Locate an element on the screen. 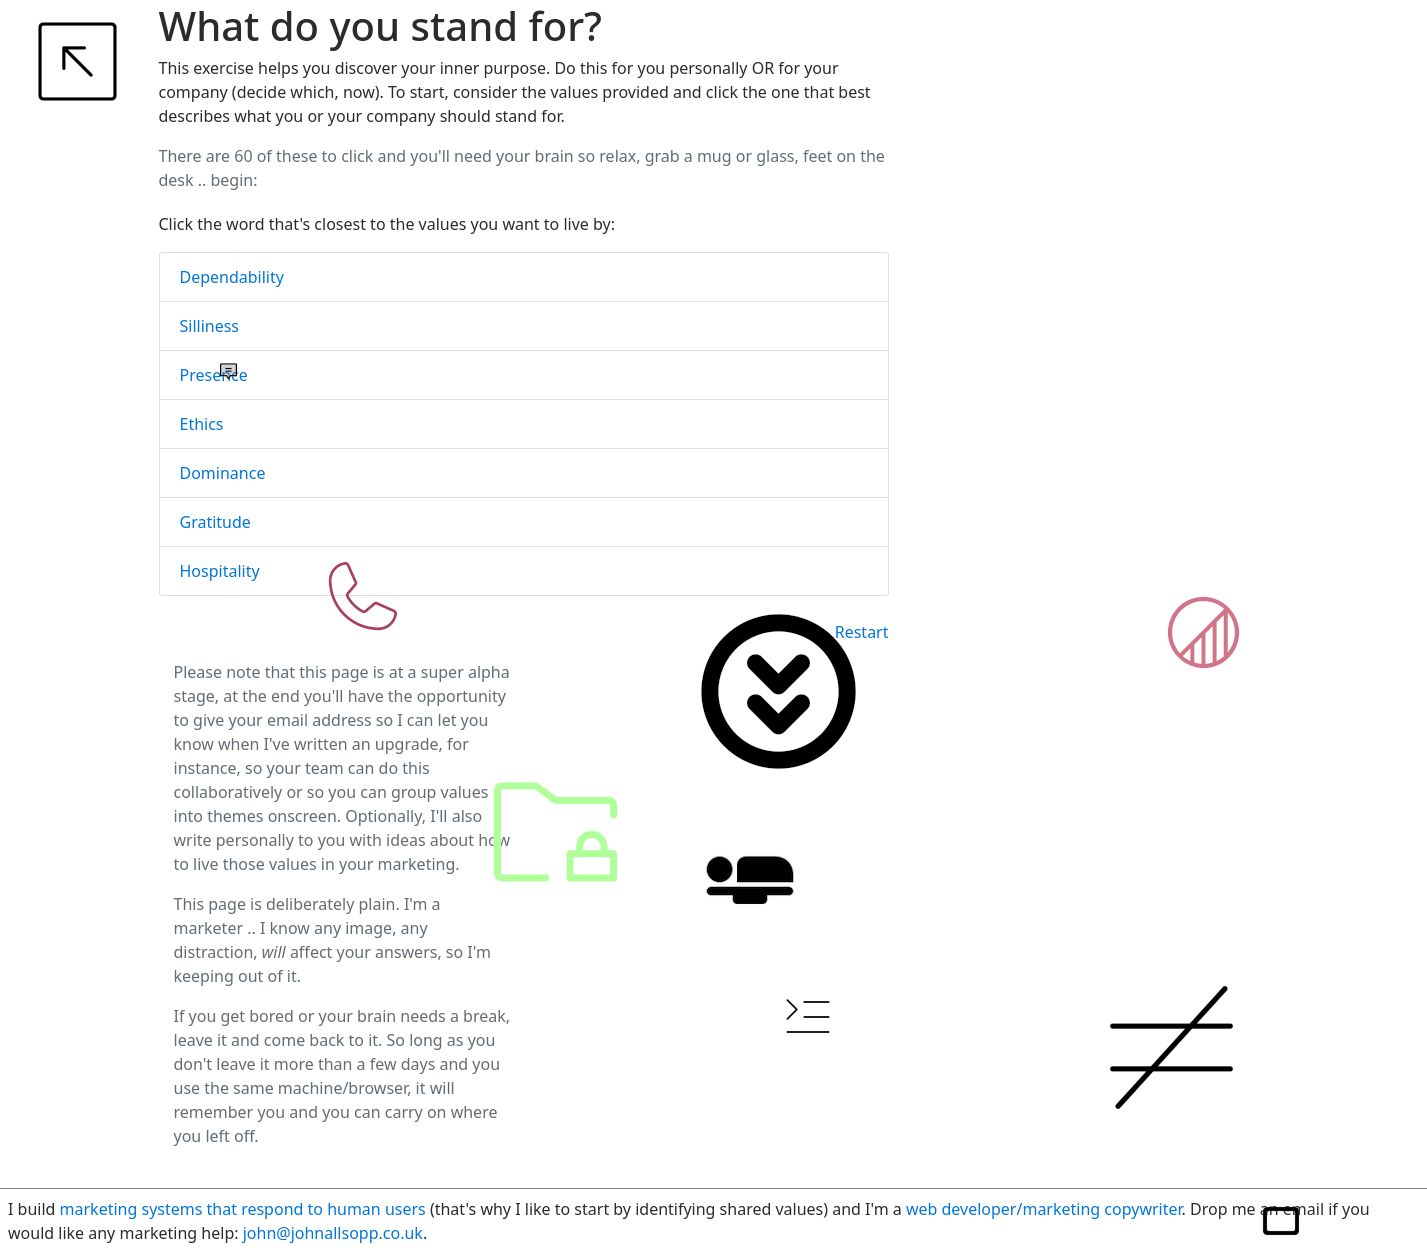 The width and height of the screenshot is (1427, 1253). adjust contrast or brightness settings is located at coordinates (1203, 632).